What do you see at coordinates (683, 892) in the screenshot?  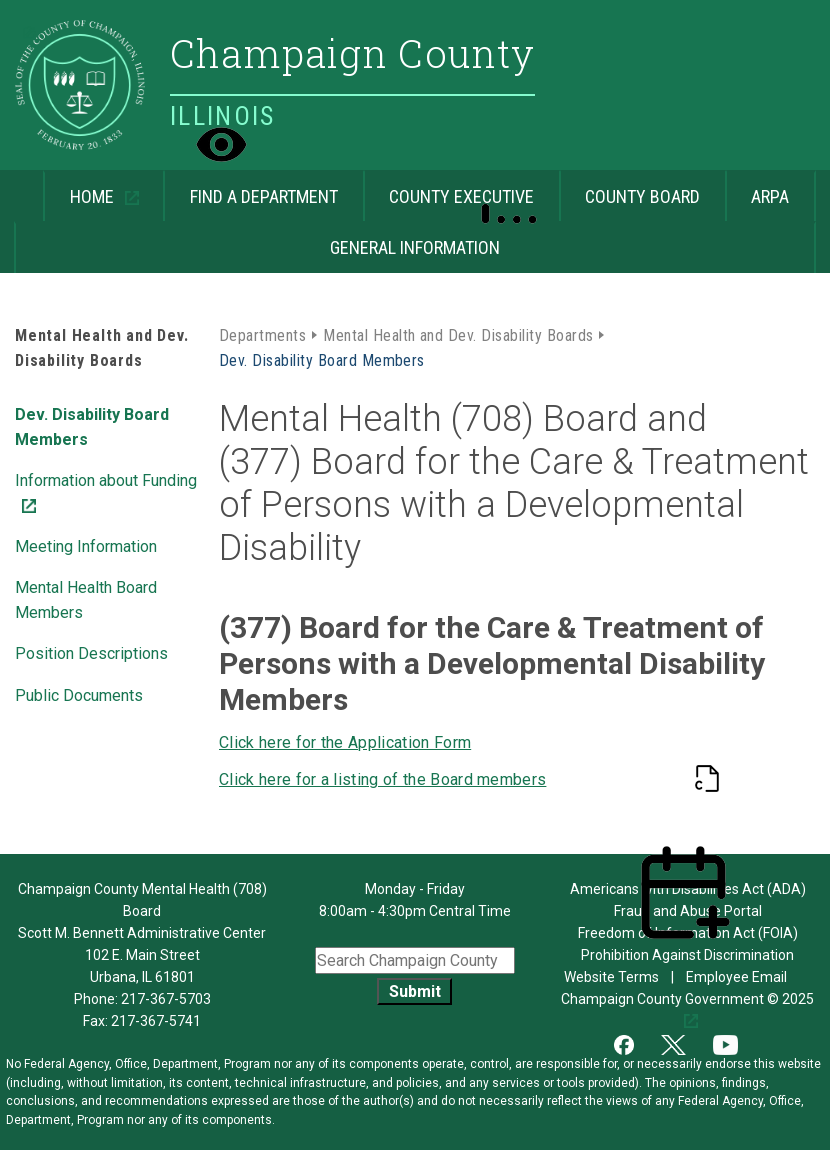 I see `add a new event to your calendar` at bounding box center [683, 892].